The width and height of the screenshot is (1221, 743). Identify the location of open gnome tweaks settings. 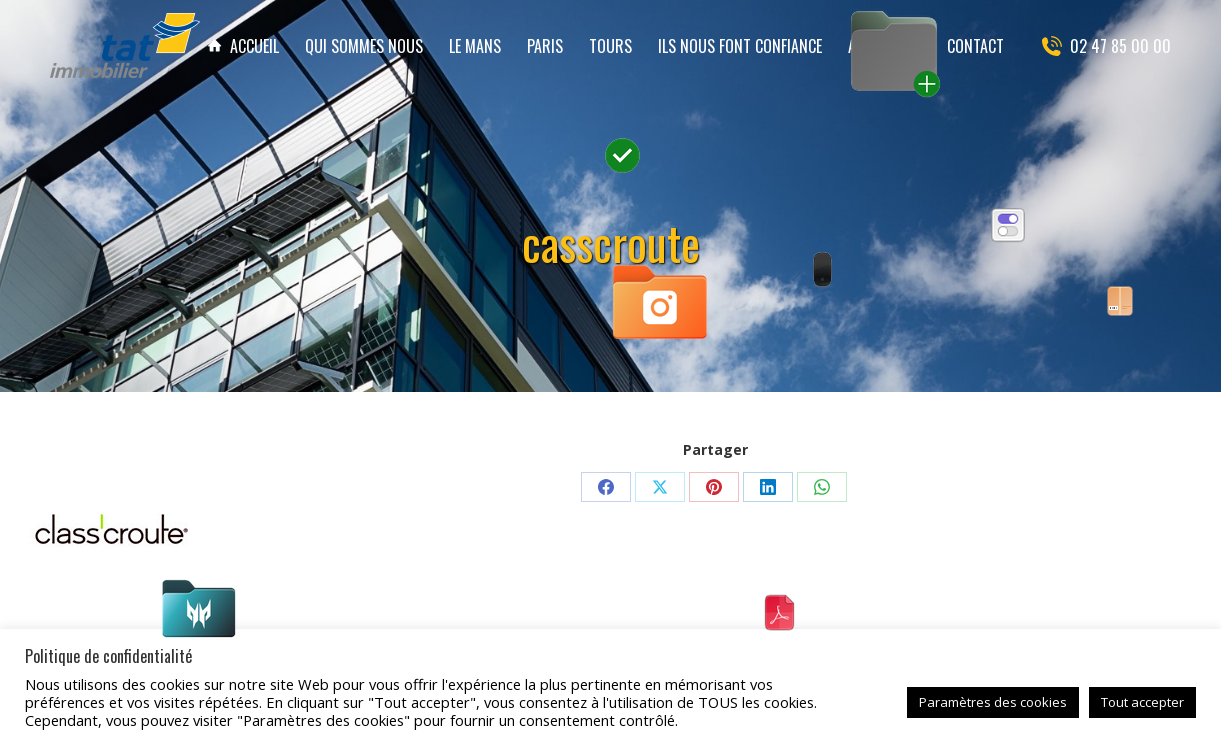
(1008, 225).